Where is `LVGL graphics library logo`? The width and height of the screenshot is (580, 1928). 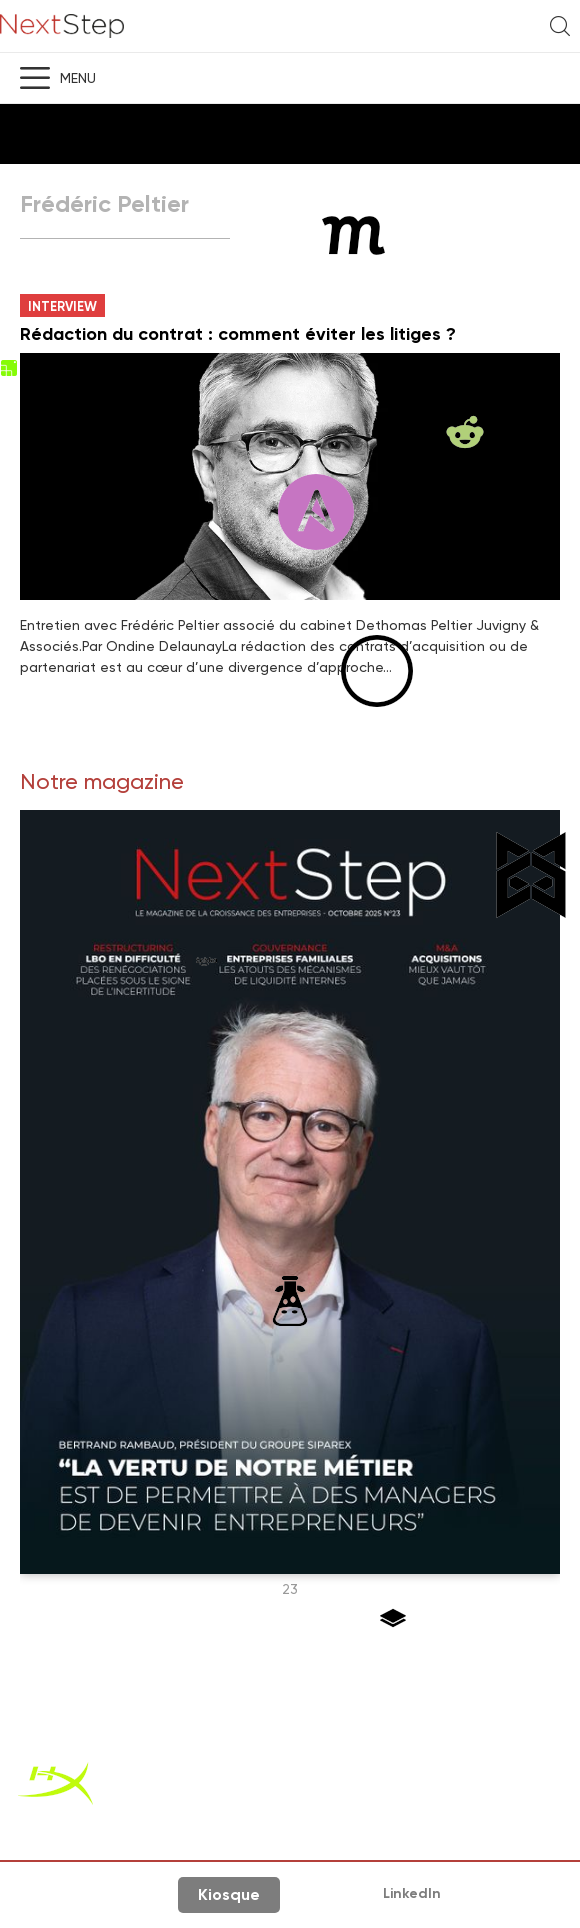 LVGL graphics library logo is located at coordinates (9, 368).